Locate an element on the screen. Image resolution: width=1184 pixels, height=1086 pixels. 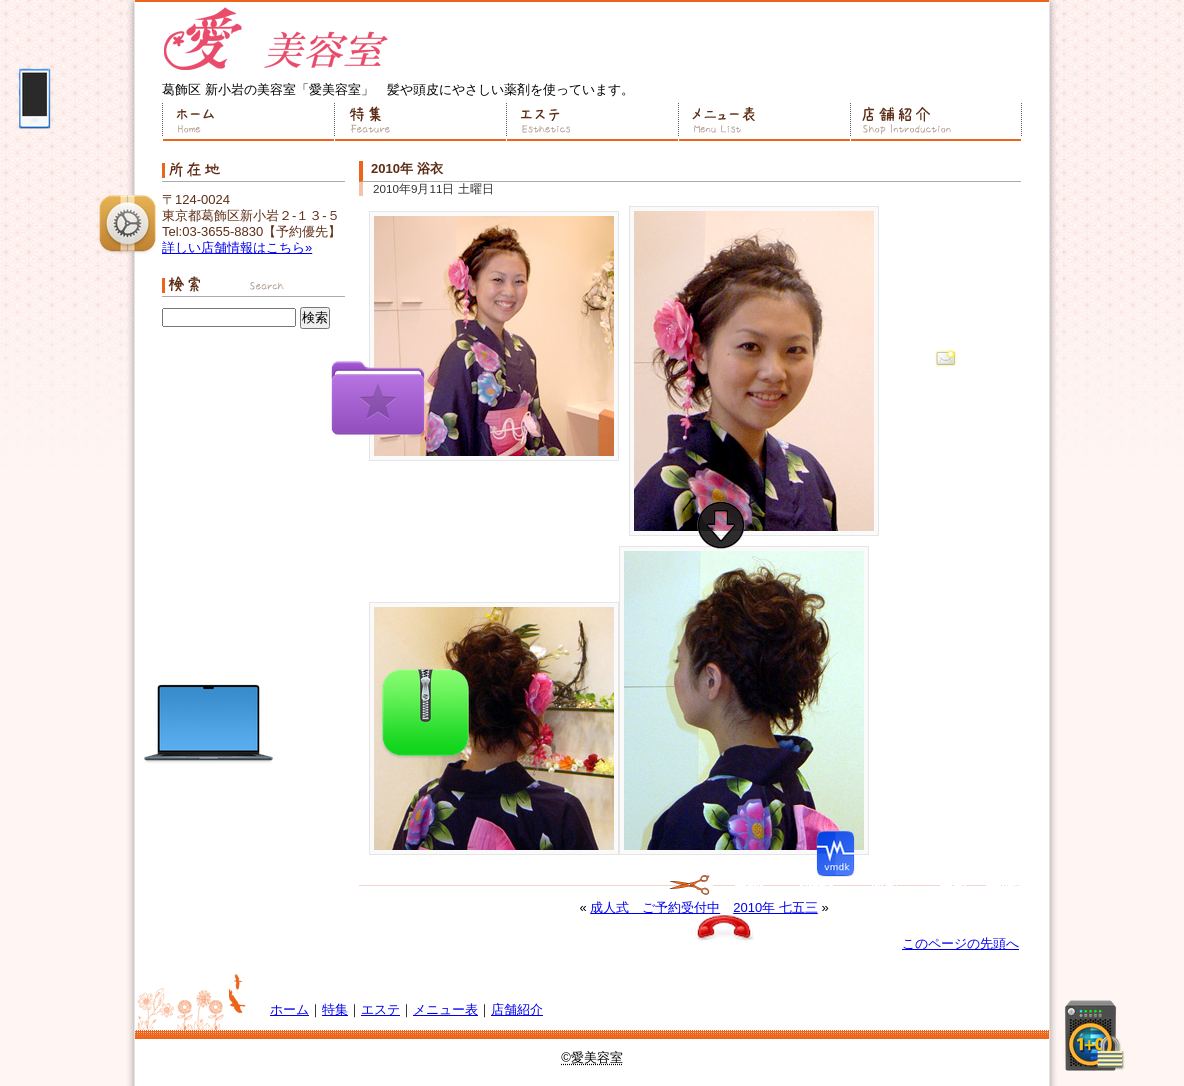
access your downloads folder is located at coordinates (721, 525).